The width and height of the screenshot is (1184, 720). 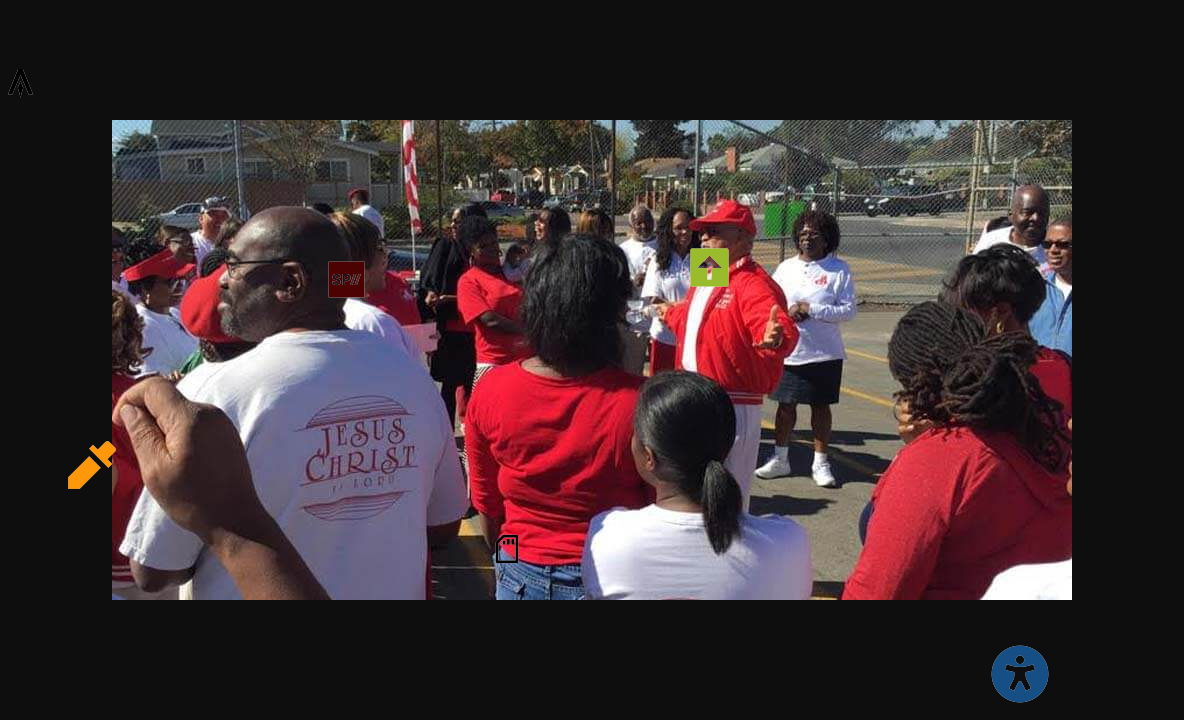 I want to click on color picker tool, so click(x=92, y=464).